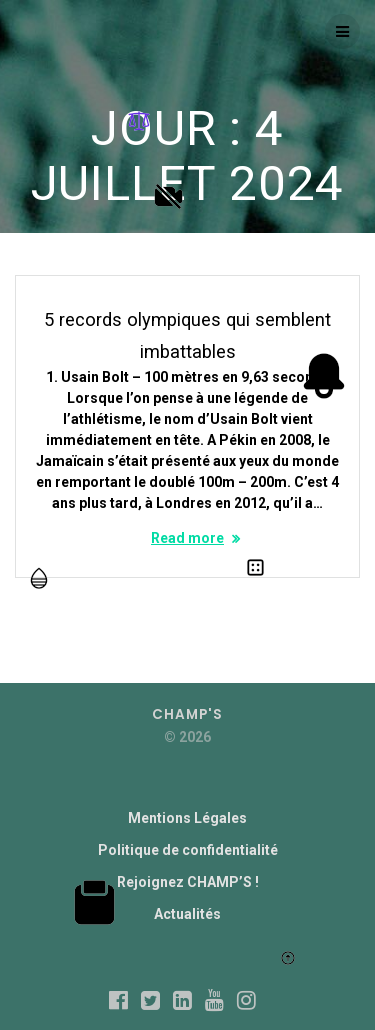 The width and height of the screenshot is (375, 1030). What do you see at coordinates (288, 958) in the screenshot?
I see `scroll to top of page` at bounding box center [288, 958].